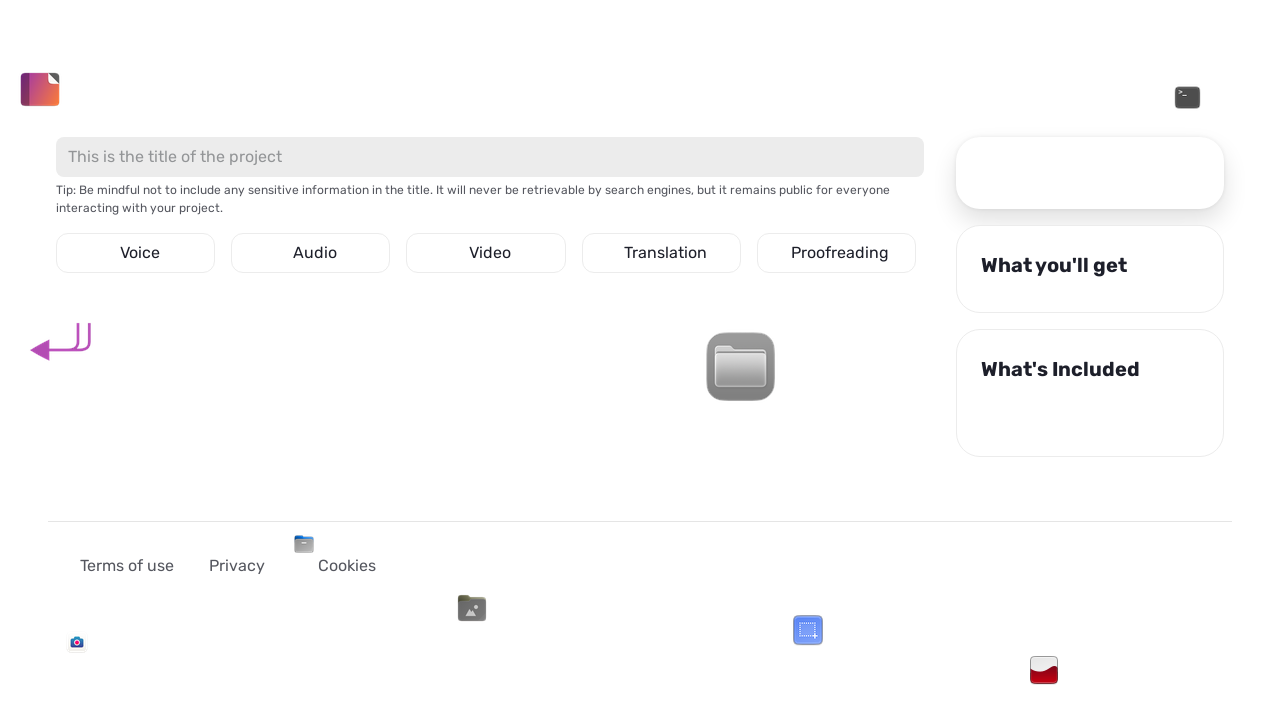 This screenshot has height=720, width=1280. What do you see at coordinates (59, 341) in the screenshot?
I see `reply to all recipients of an email` at bounding box center [59, 341].